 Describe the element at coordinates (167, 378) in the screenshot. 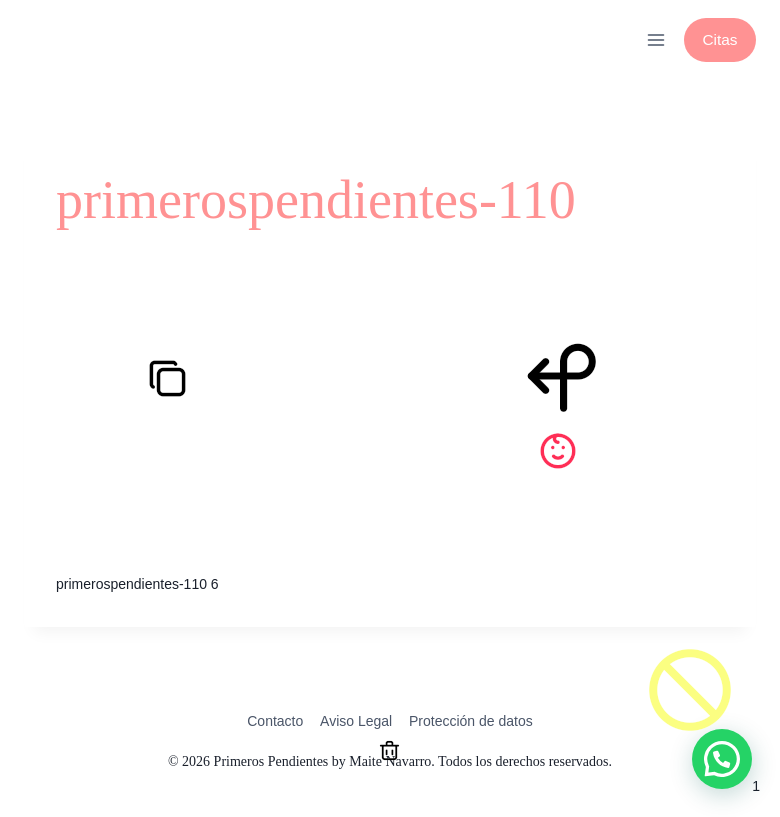

I see `copy to clipboard` at that location.